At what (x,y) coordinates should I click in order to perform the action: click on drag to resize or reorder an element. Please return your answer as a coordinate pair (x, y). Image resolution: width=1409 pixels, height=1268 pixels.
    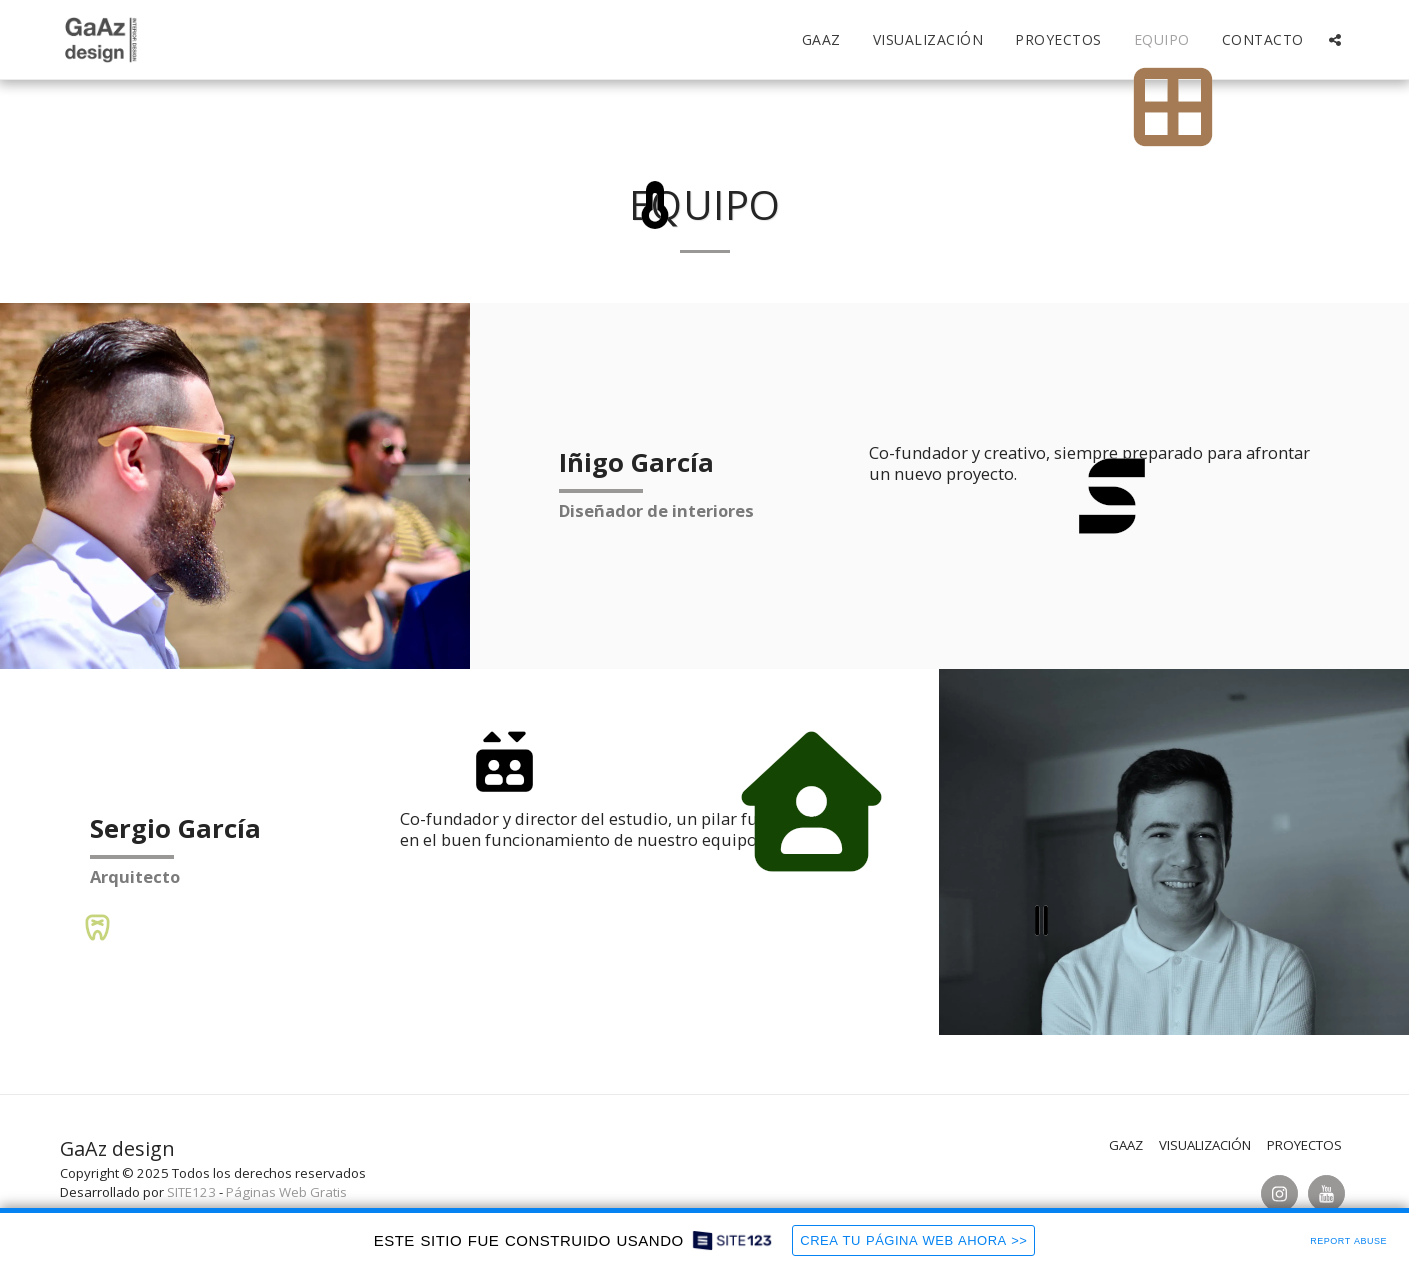
    Looking at the image, I should click on (1041, 920).